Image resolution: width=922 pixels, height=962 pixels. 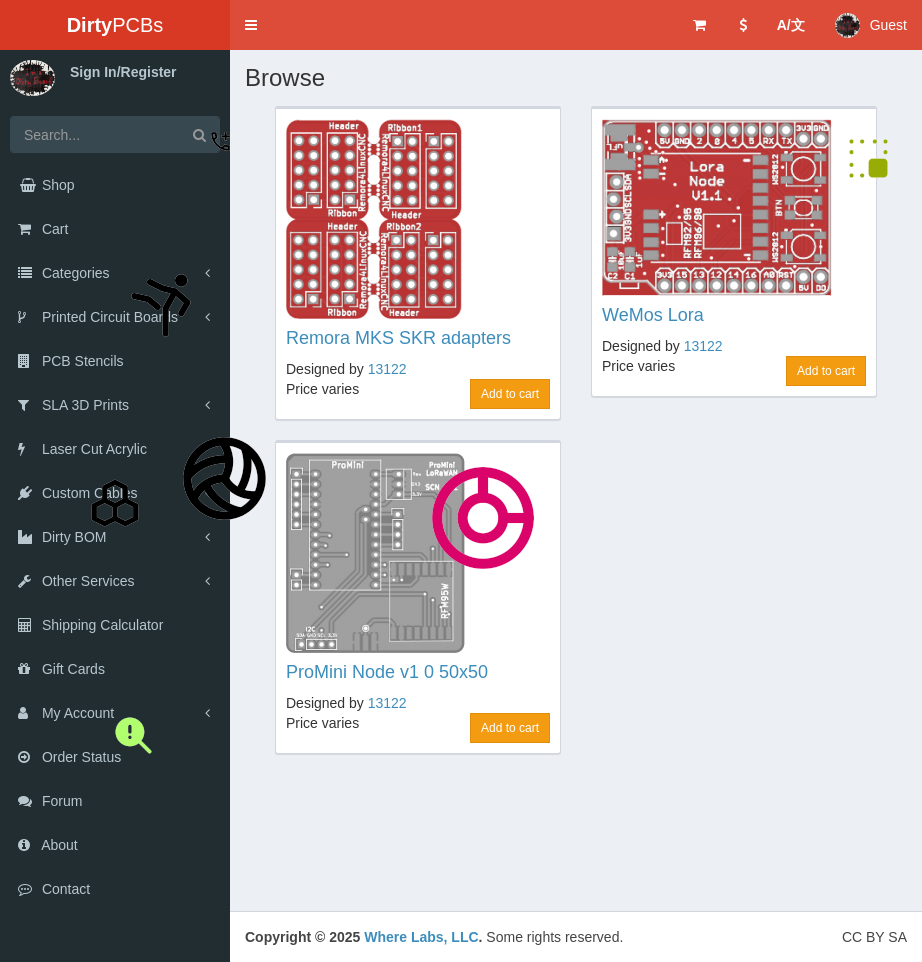 What do you see at coordinates (224, 478) in the screenshot?
I see `access volleyball or beach sports content` at bounding box center [224, 478].